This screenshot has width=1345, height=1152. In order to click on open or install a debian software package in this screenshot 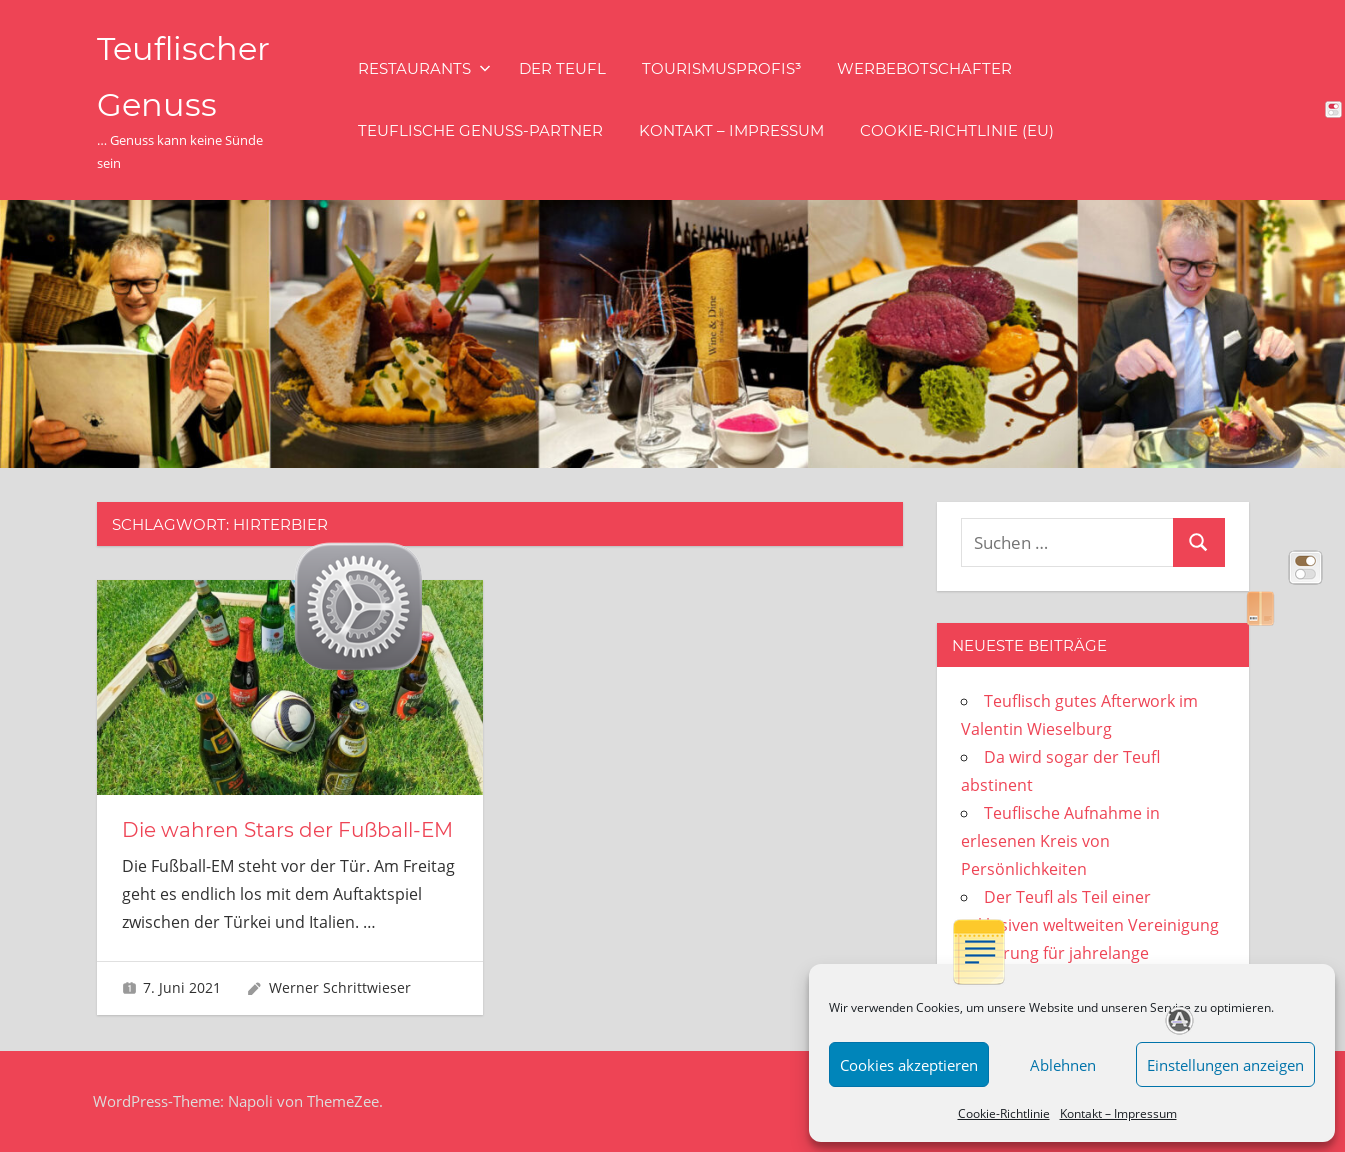, I will do `click(1260, 608)`.